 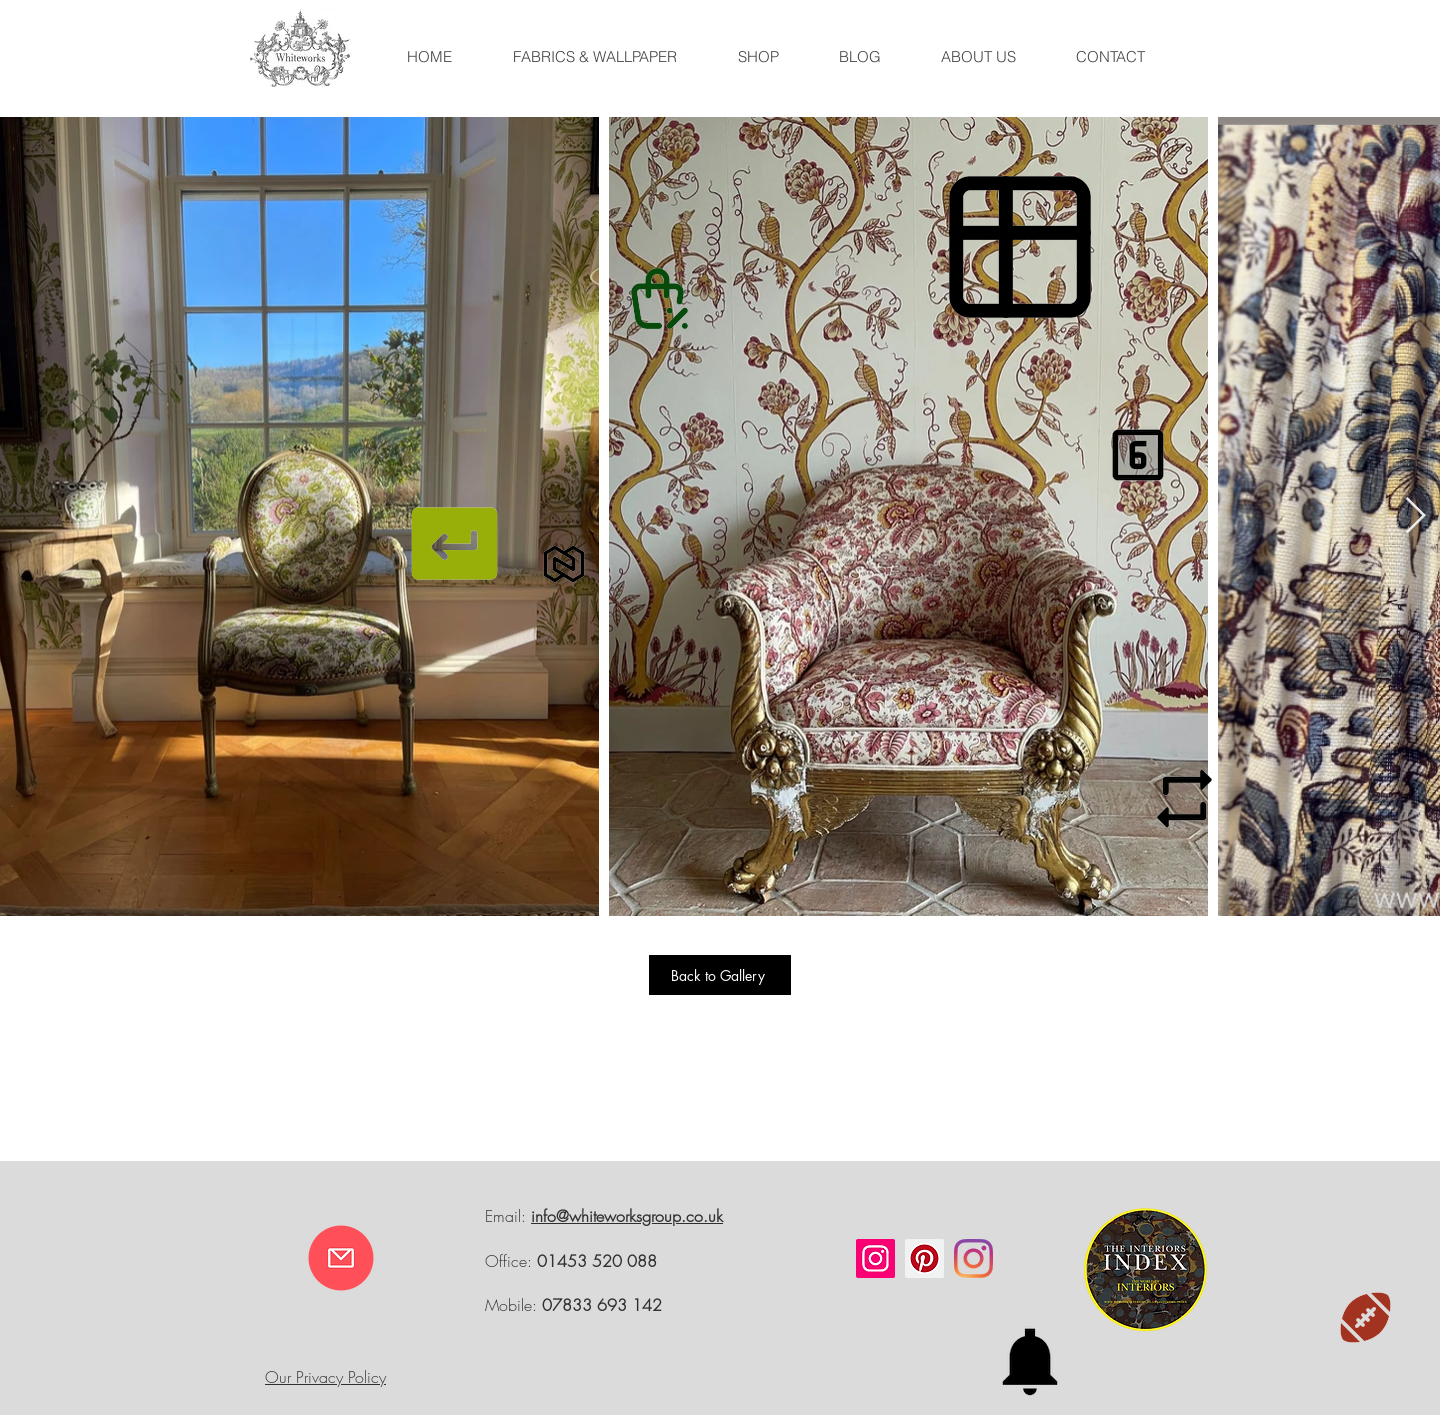 What do you see at coordinates (657, 298) in the screenshot?
I see `view discounted items in your shopping bag` at bounding box center [657, 298].